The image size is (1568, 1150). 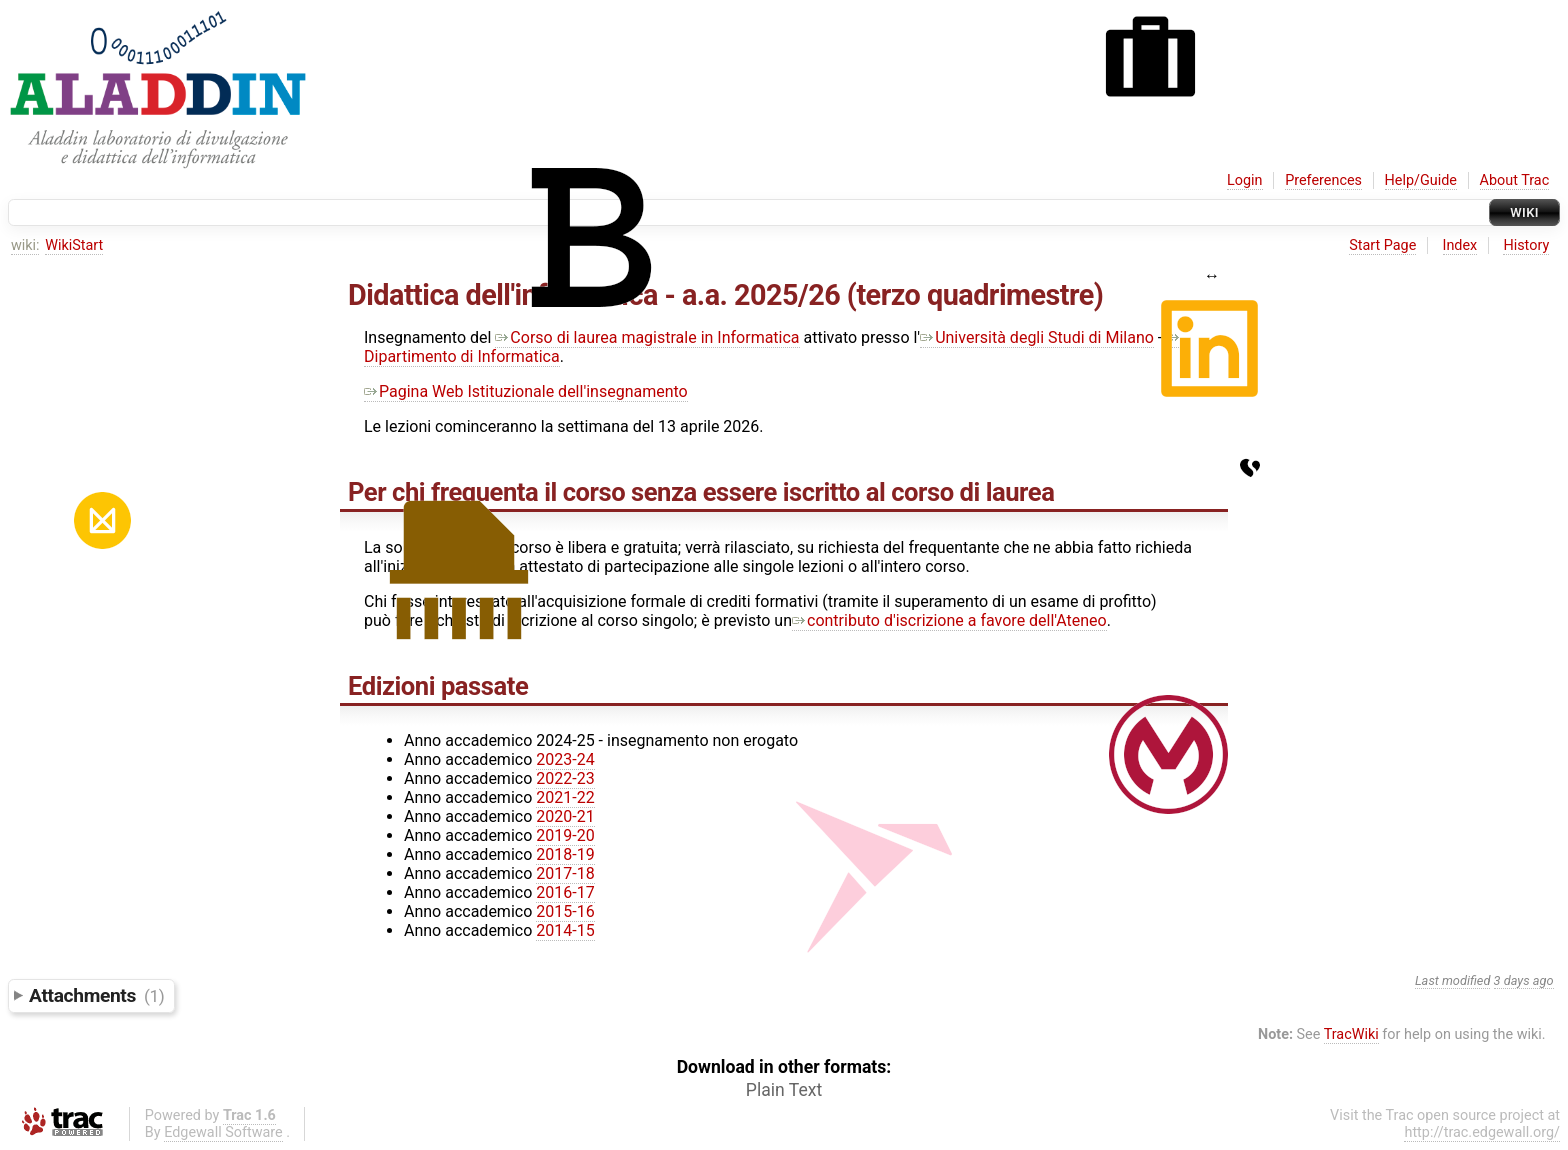 What do you see at coordinates (1168, 754) in the screenshot?
I see `mulesoft logo` at bounding box center [1168, 754].